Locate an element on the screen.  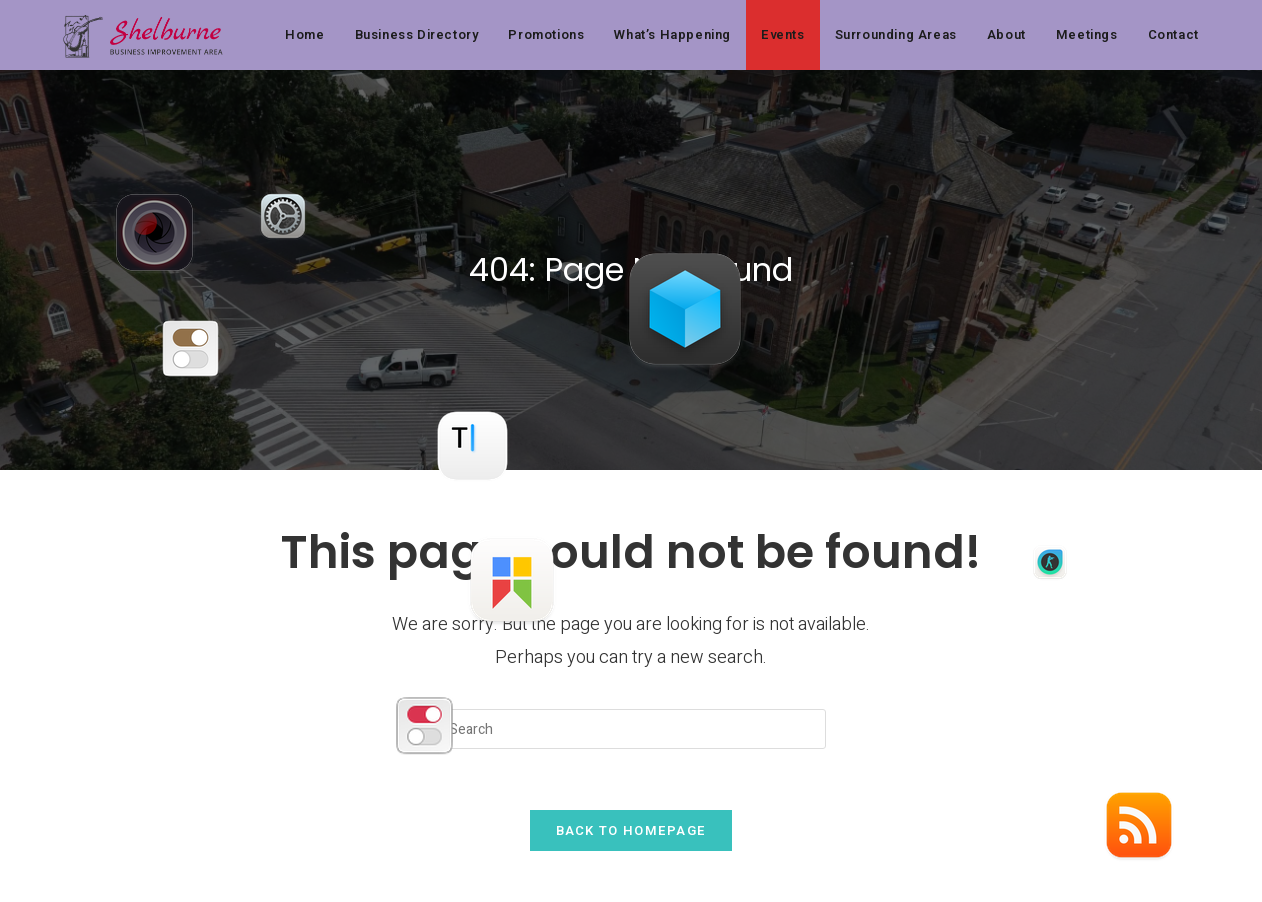
open camera controls app is located at coordinates (154, 232).